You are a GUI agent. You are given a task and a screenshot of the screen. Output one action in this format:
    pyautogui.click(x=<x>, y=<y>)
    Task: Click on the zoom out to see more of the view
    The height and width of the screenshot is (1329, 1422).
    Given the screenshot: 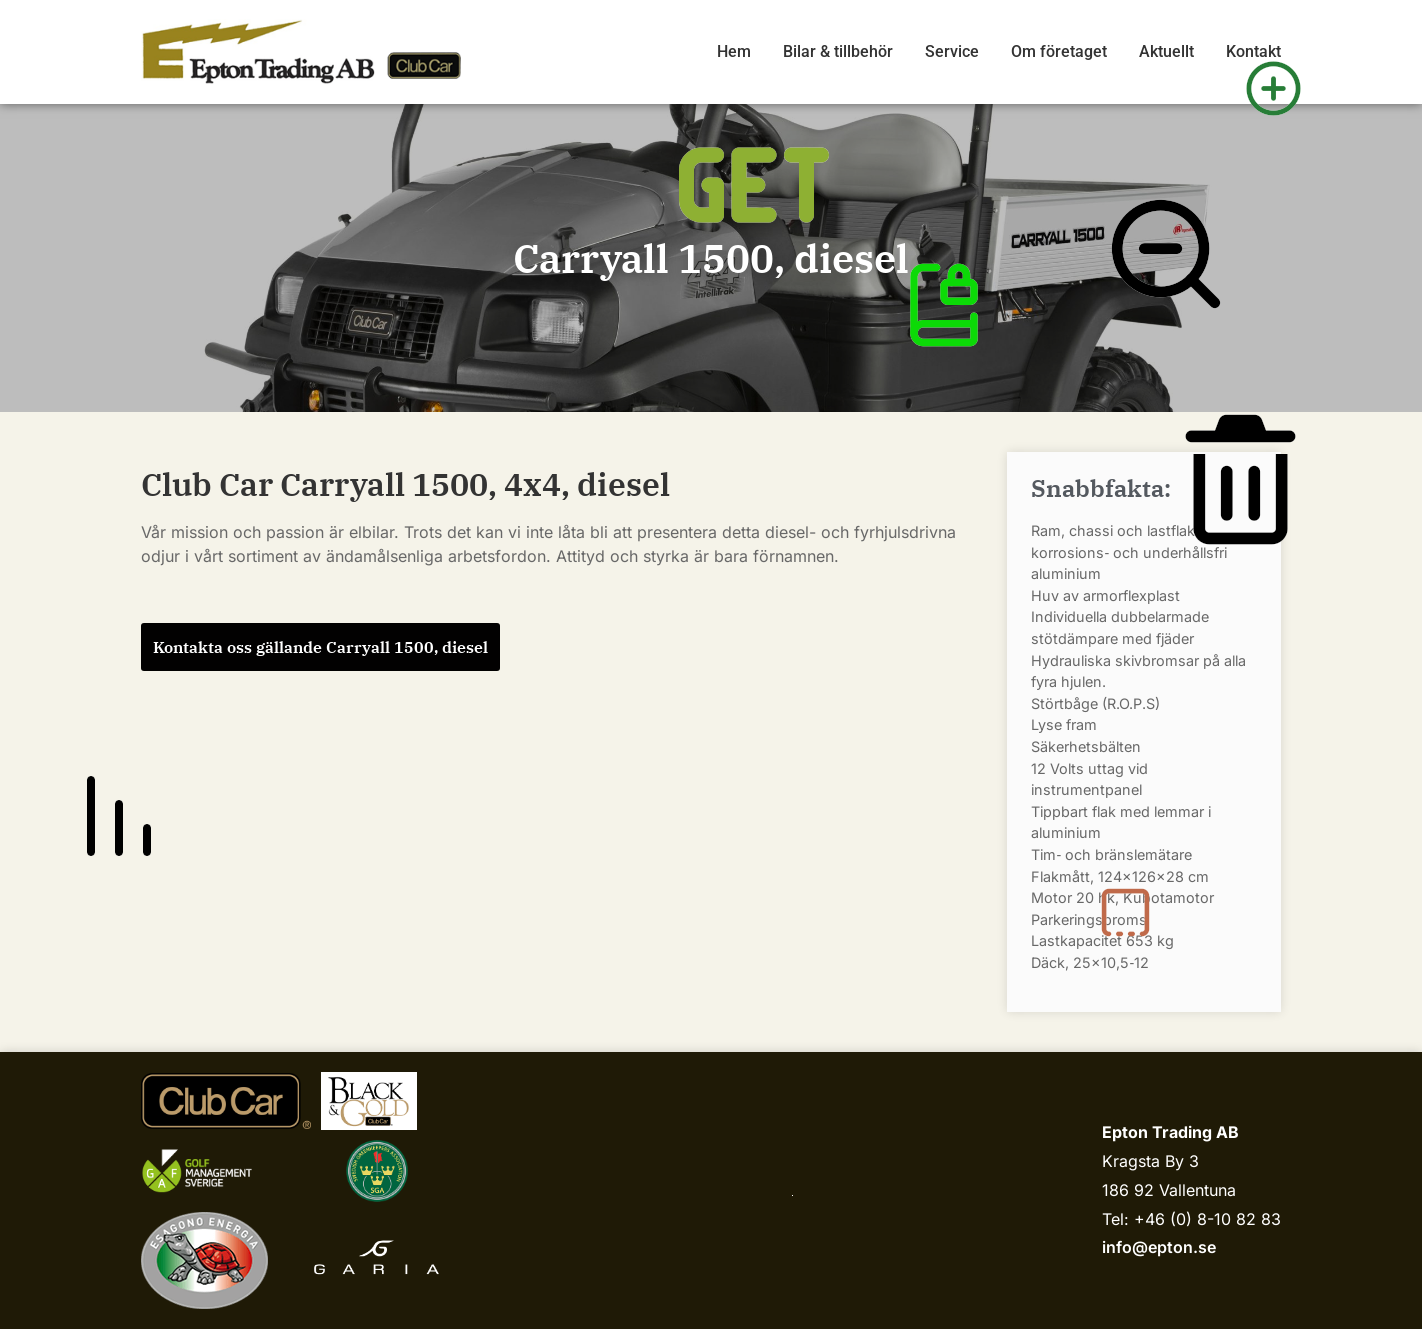 What is the action you would take?
    pyautogui.click(x=1166, y=254)
    